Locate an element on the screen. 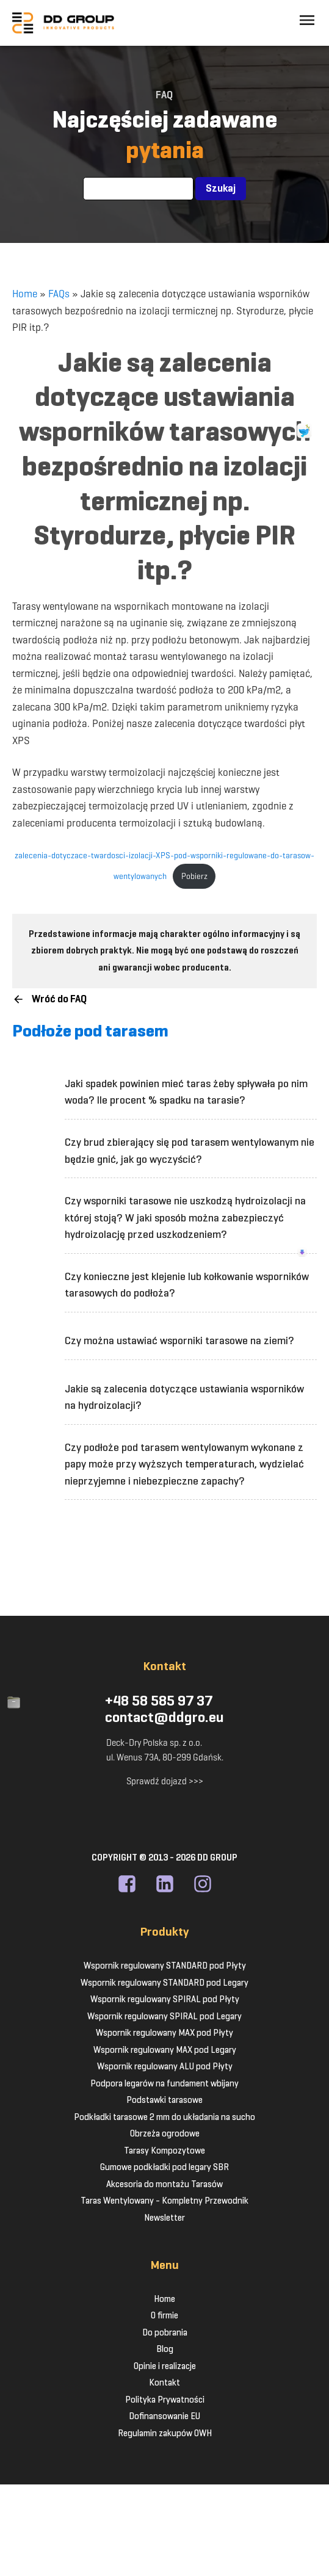 The width and height of the screenshot is (329, 2576). open fragments download manager is located at coordinates (302, 1252).